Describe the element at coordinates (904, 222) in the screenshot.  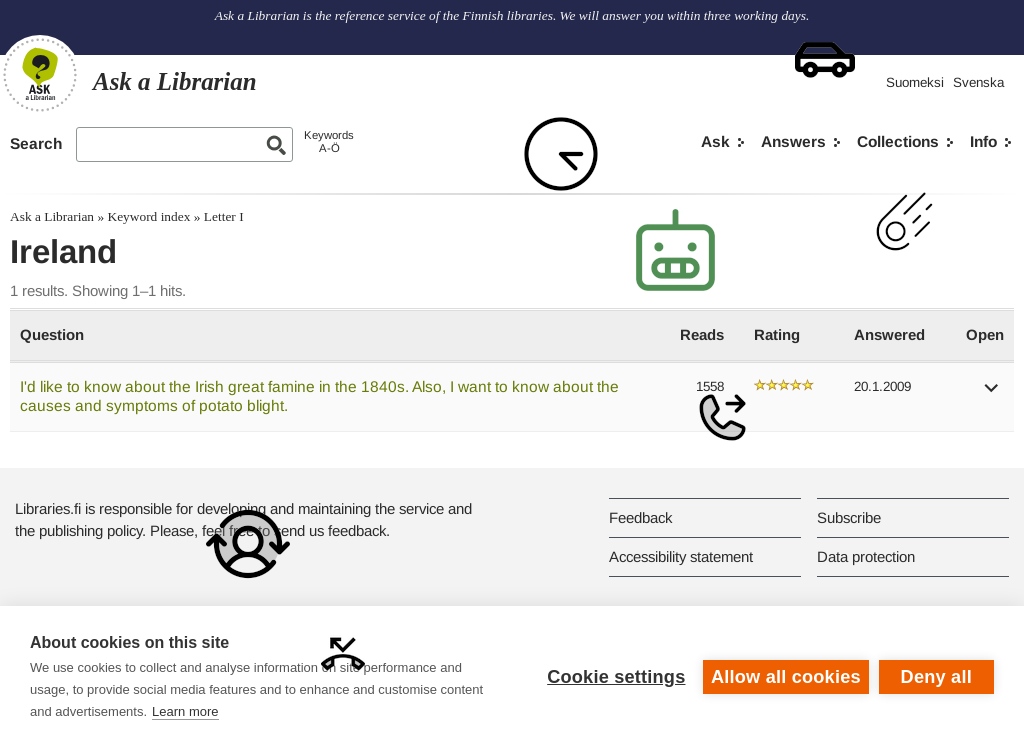
I see `indicates a trending or viral item` at that location.